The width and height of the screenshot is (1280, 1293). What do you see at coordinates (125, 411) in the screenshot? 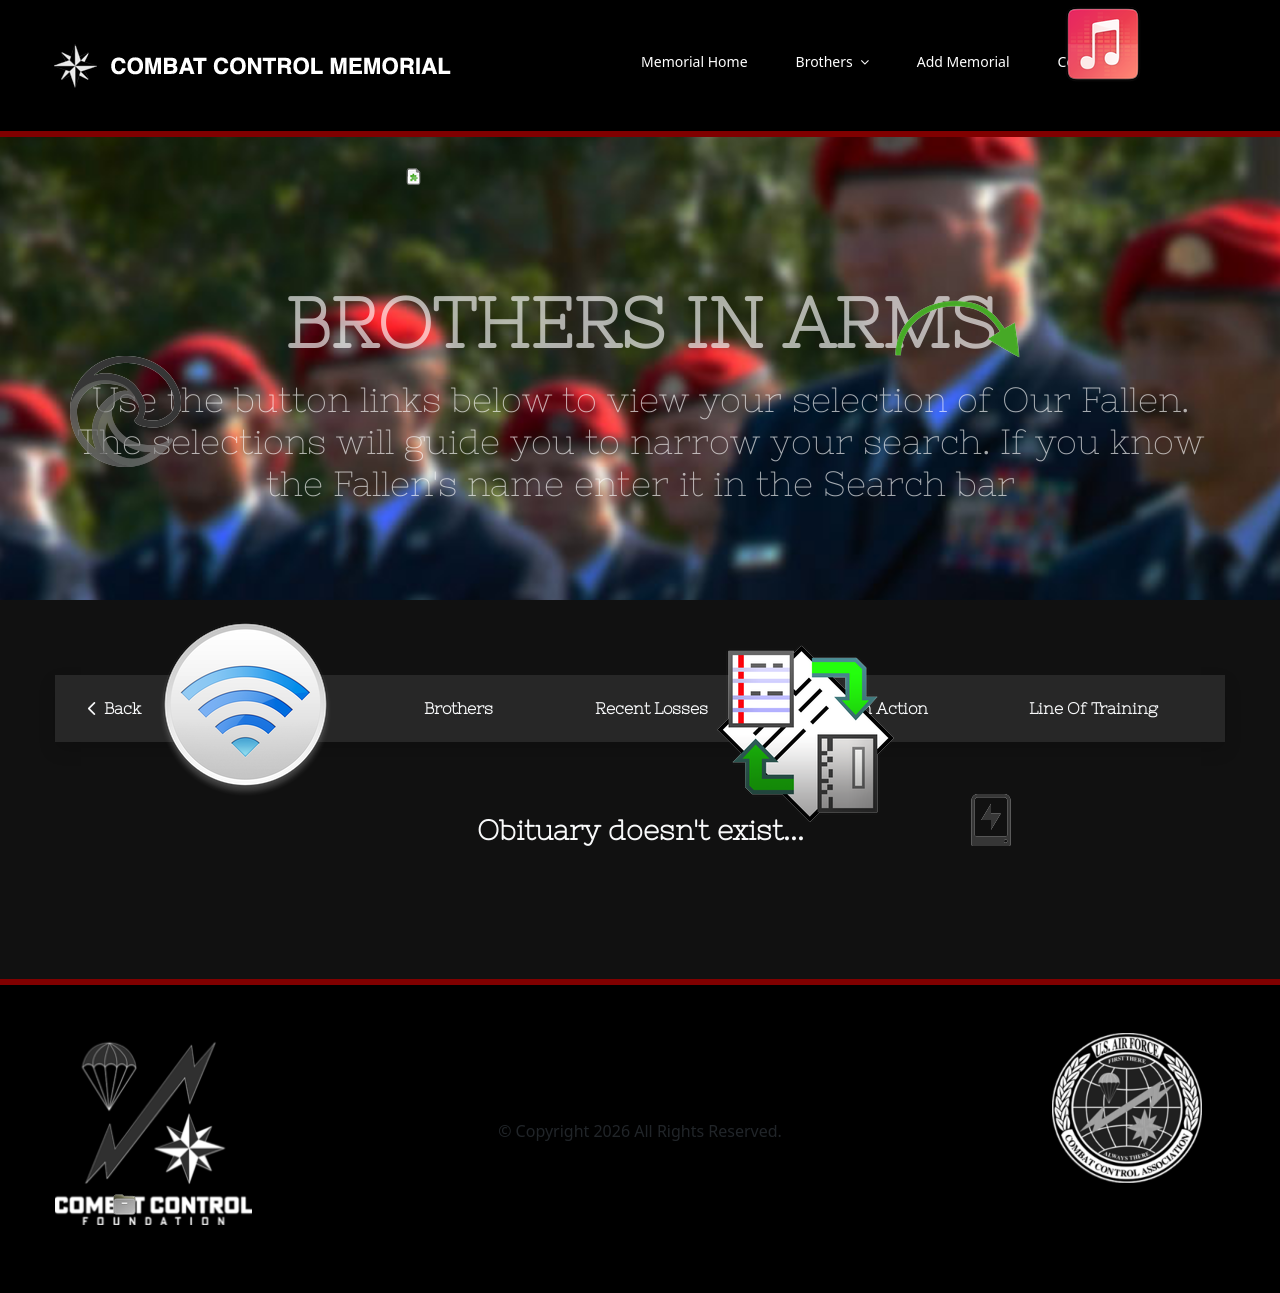
I see `open microsoft edge browser` at bounding box center [125, 411].